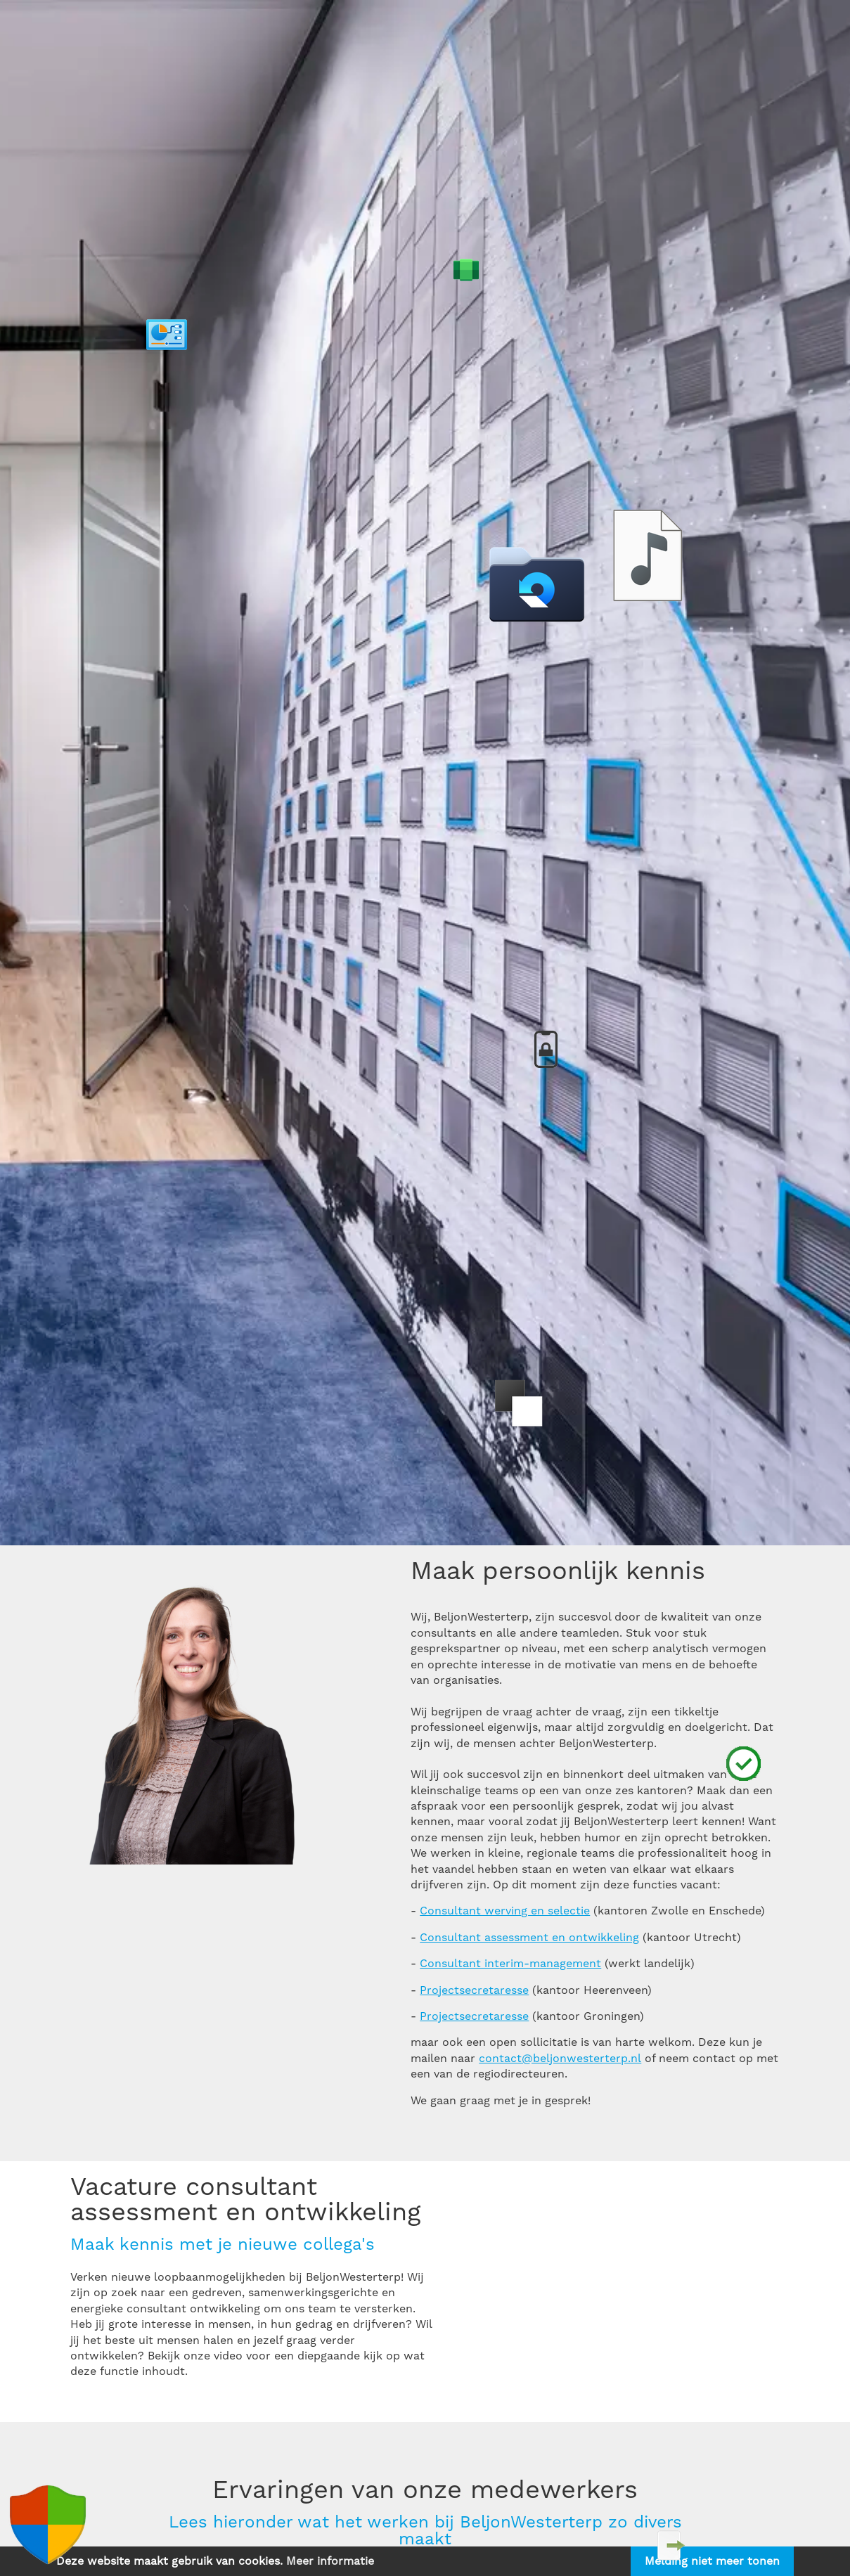  What do you see at coordinates (518, 1404) in the screenshot?
I see `toggle high contrast mode` at bounding box center [518, 1404].